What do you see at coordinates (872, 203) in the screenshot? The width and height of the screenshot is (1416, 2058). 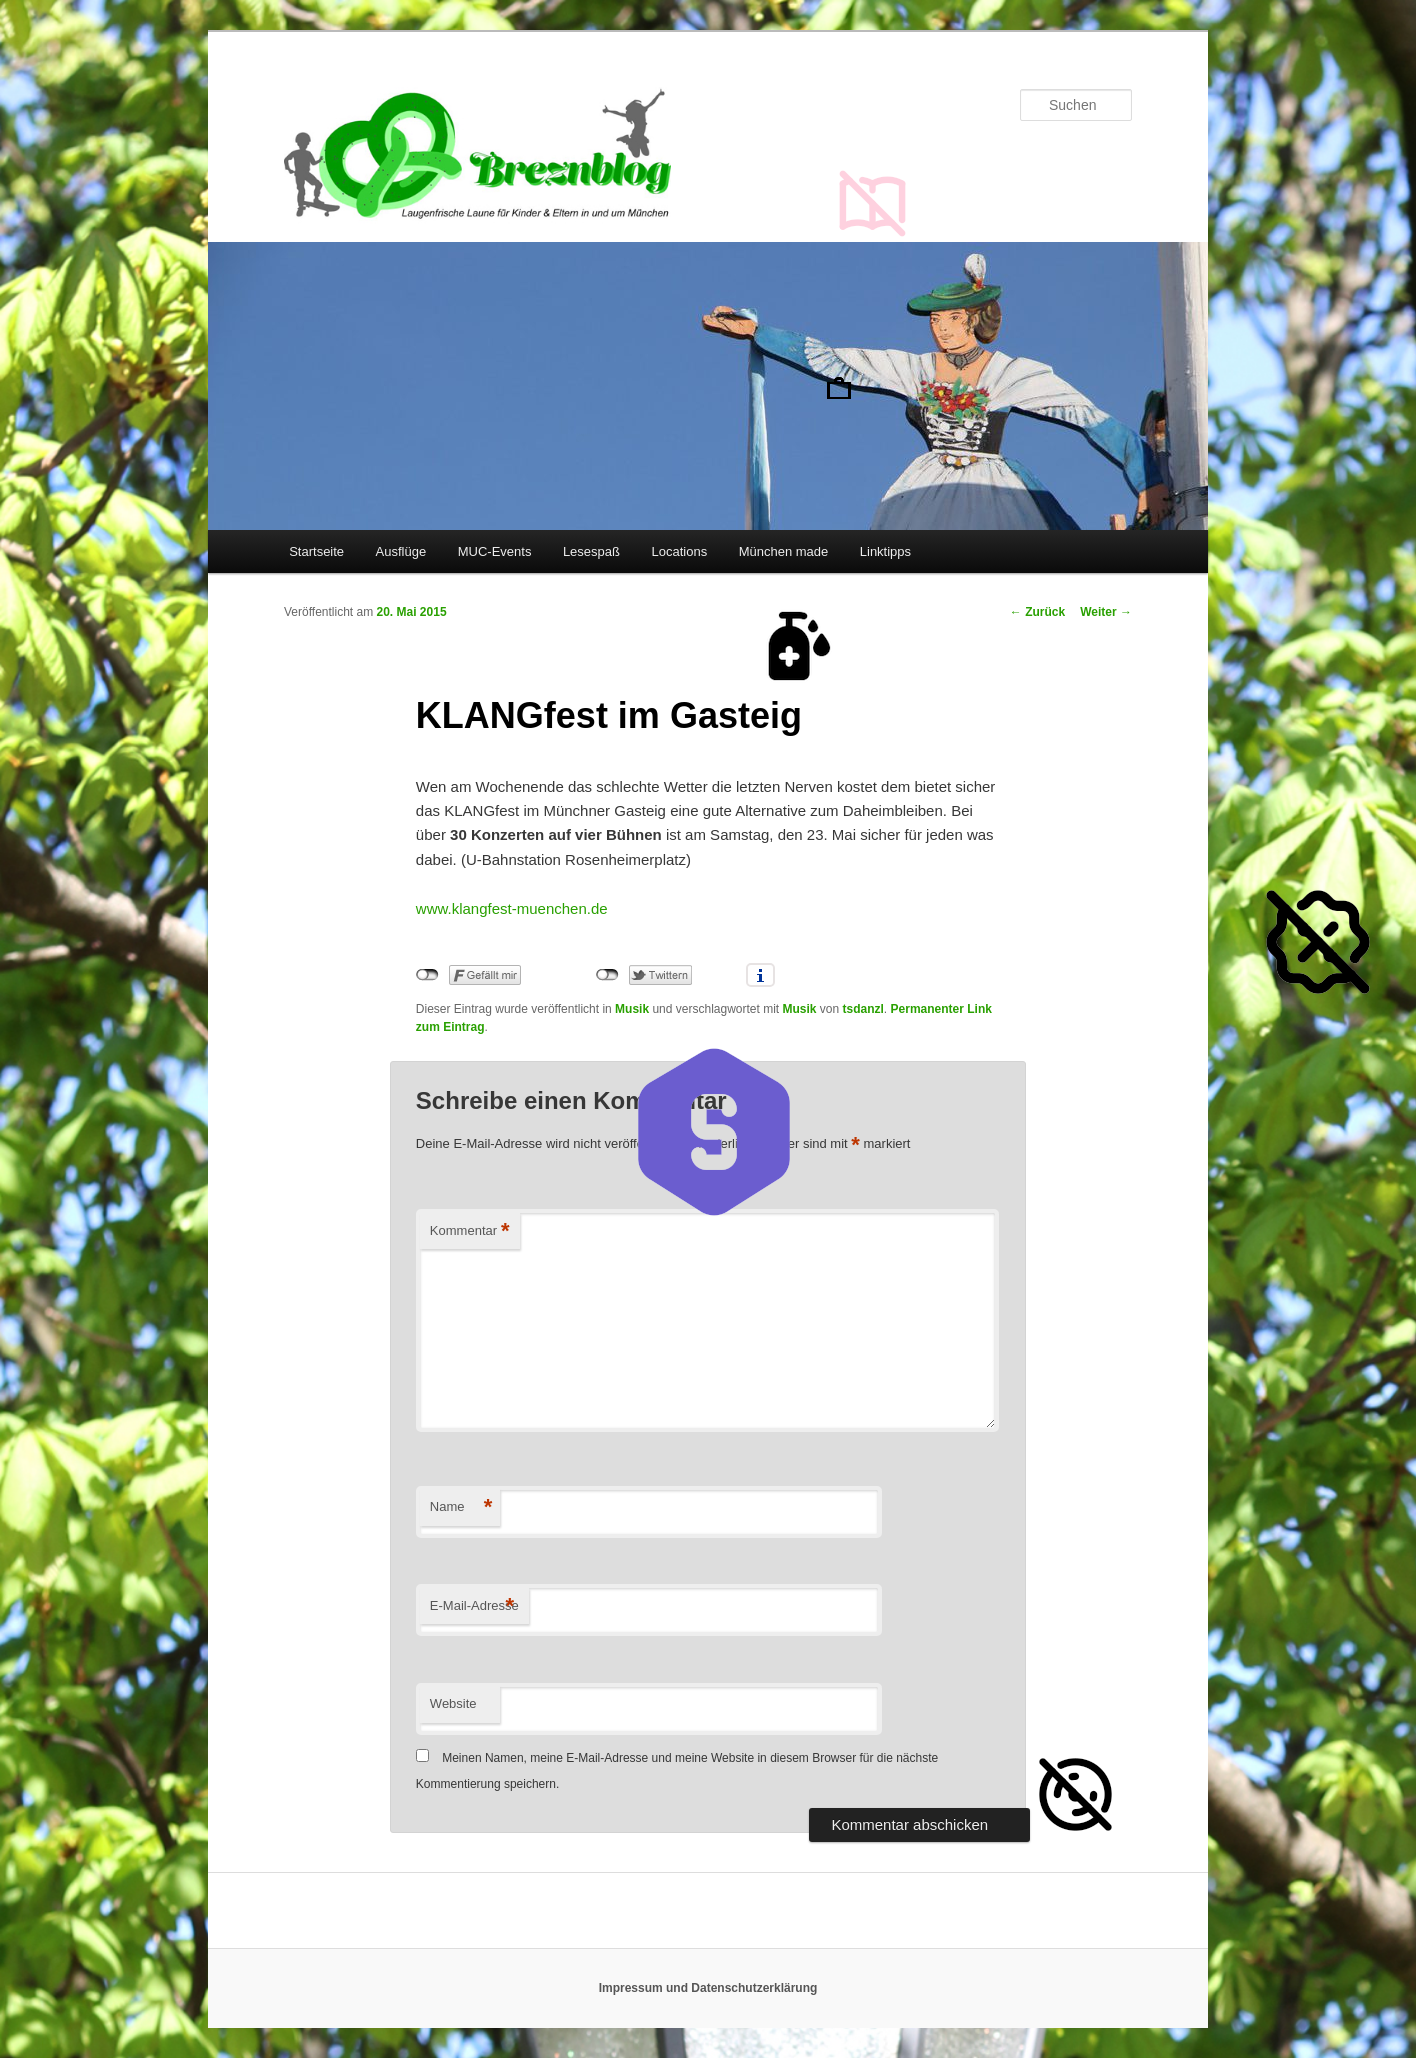 I see `book unavailable or not found` at bounding box center [872, 203].